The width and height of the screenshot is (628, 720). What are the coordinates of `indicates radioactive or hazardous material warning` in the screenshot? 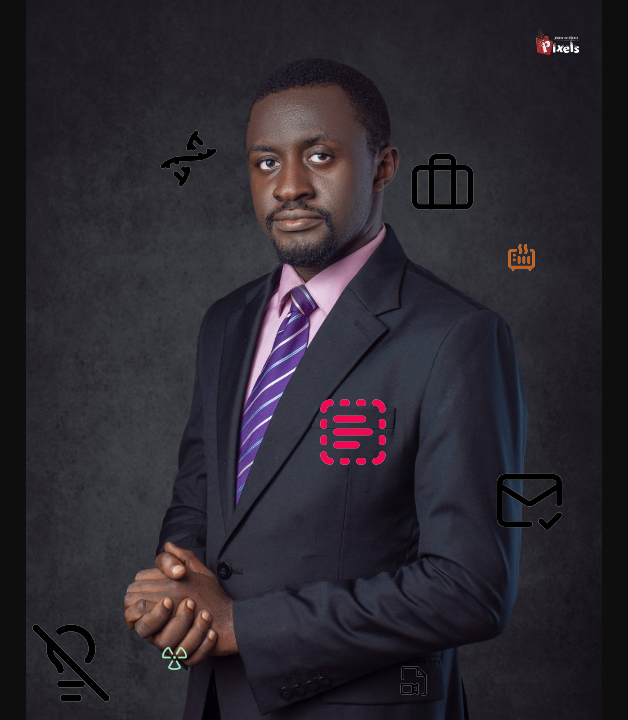 It's located at (174, 657).